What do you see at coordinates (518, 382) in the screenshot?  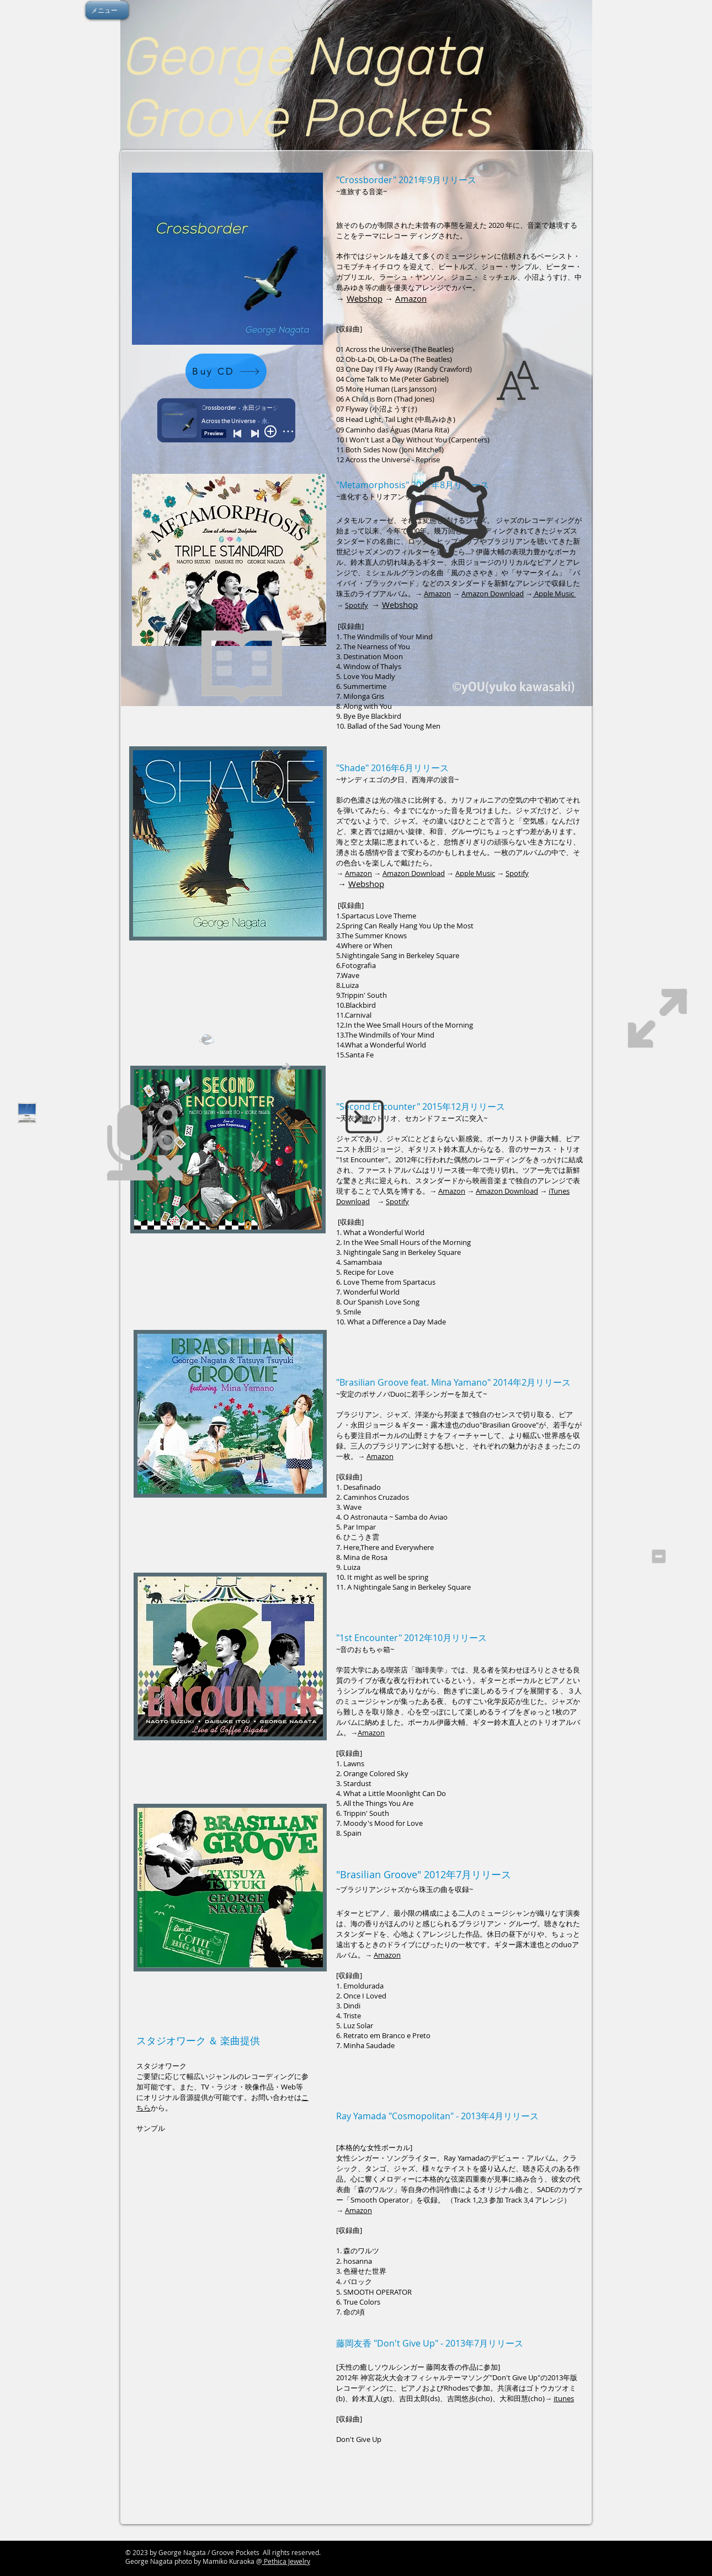 I see `access font settings and typography options` at bounding box center [518, 382].